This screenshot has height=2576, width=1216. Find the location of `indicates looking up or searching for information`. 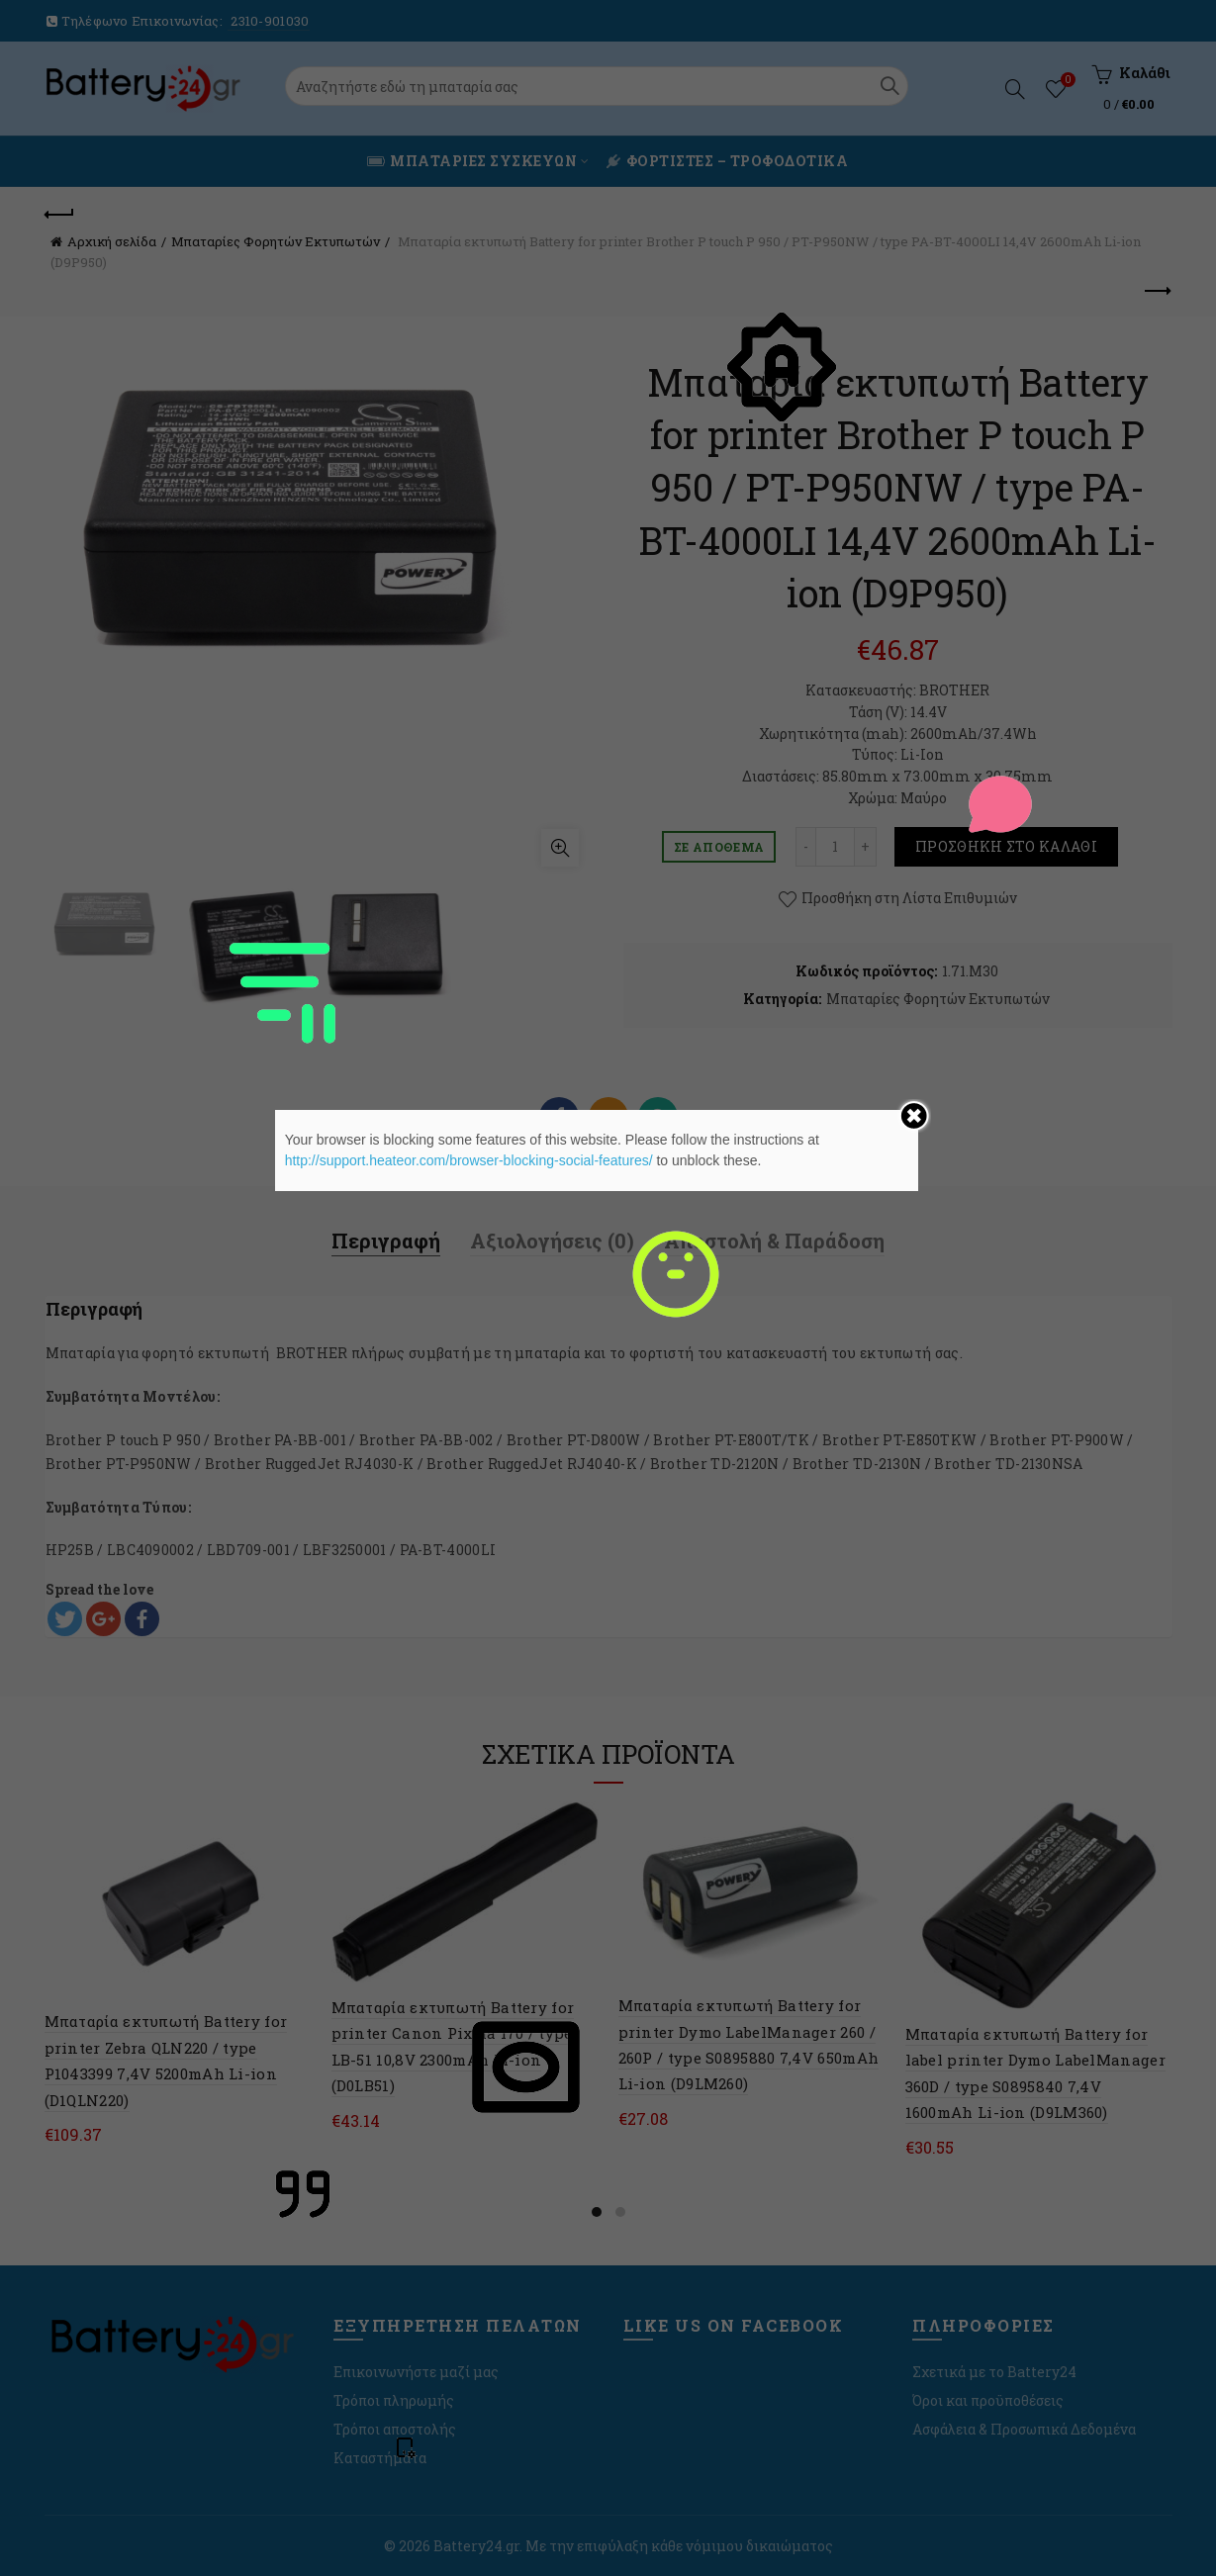

indicates looking up or searching for information is located at coordinates (676, 1274).